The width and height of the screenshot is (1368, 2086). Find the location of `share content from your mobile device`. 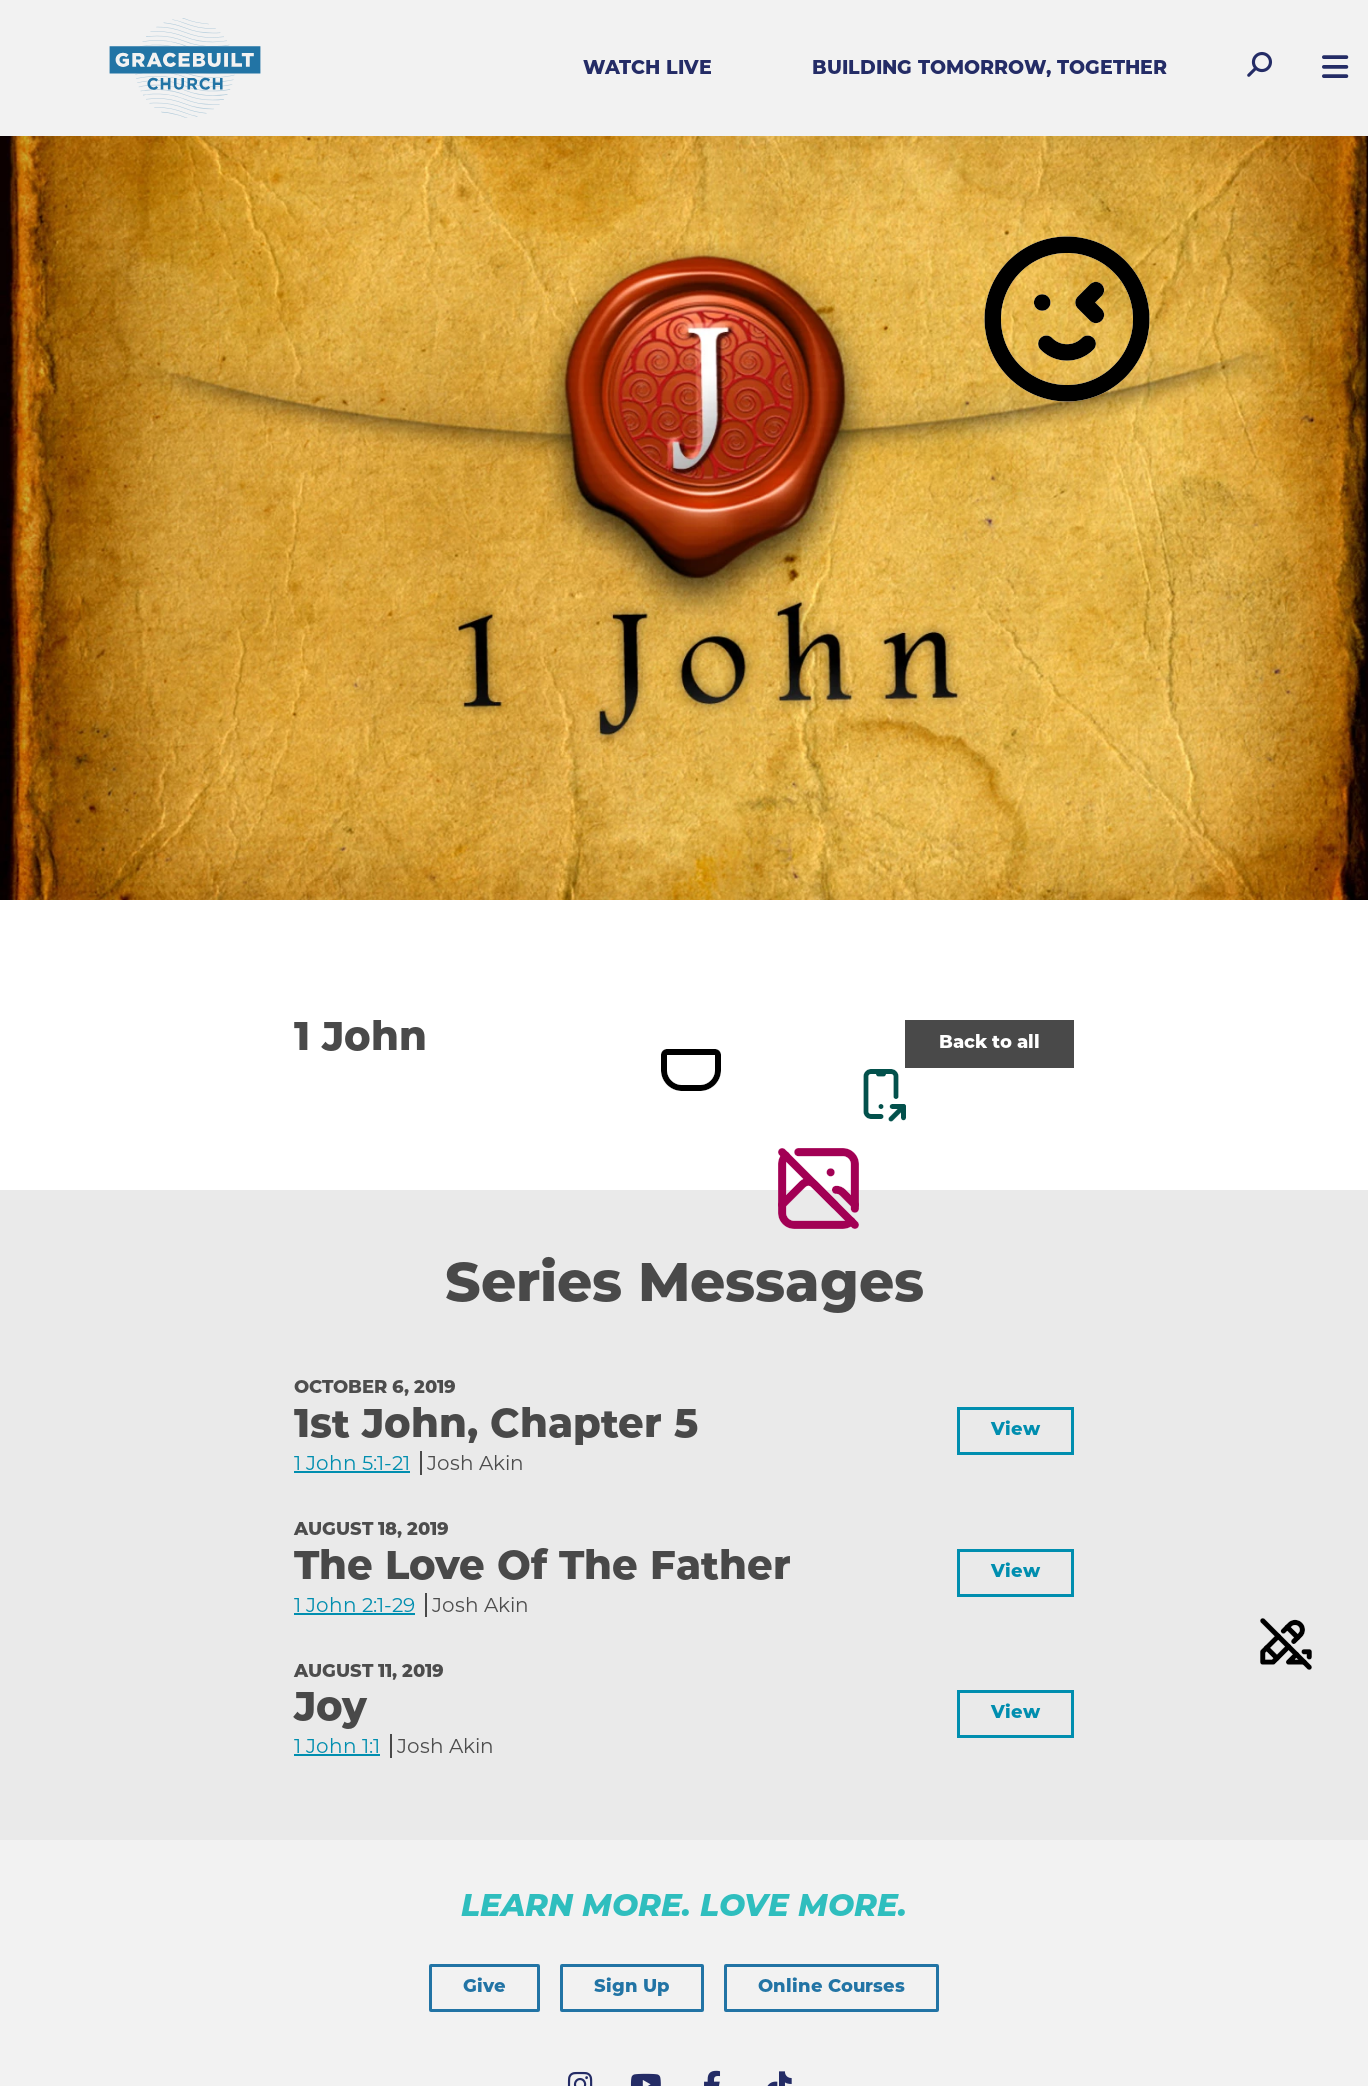

share content from your mobile device is located at coordinates (881, 1094).